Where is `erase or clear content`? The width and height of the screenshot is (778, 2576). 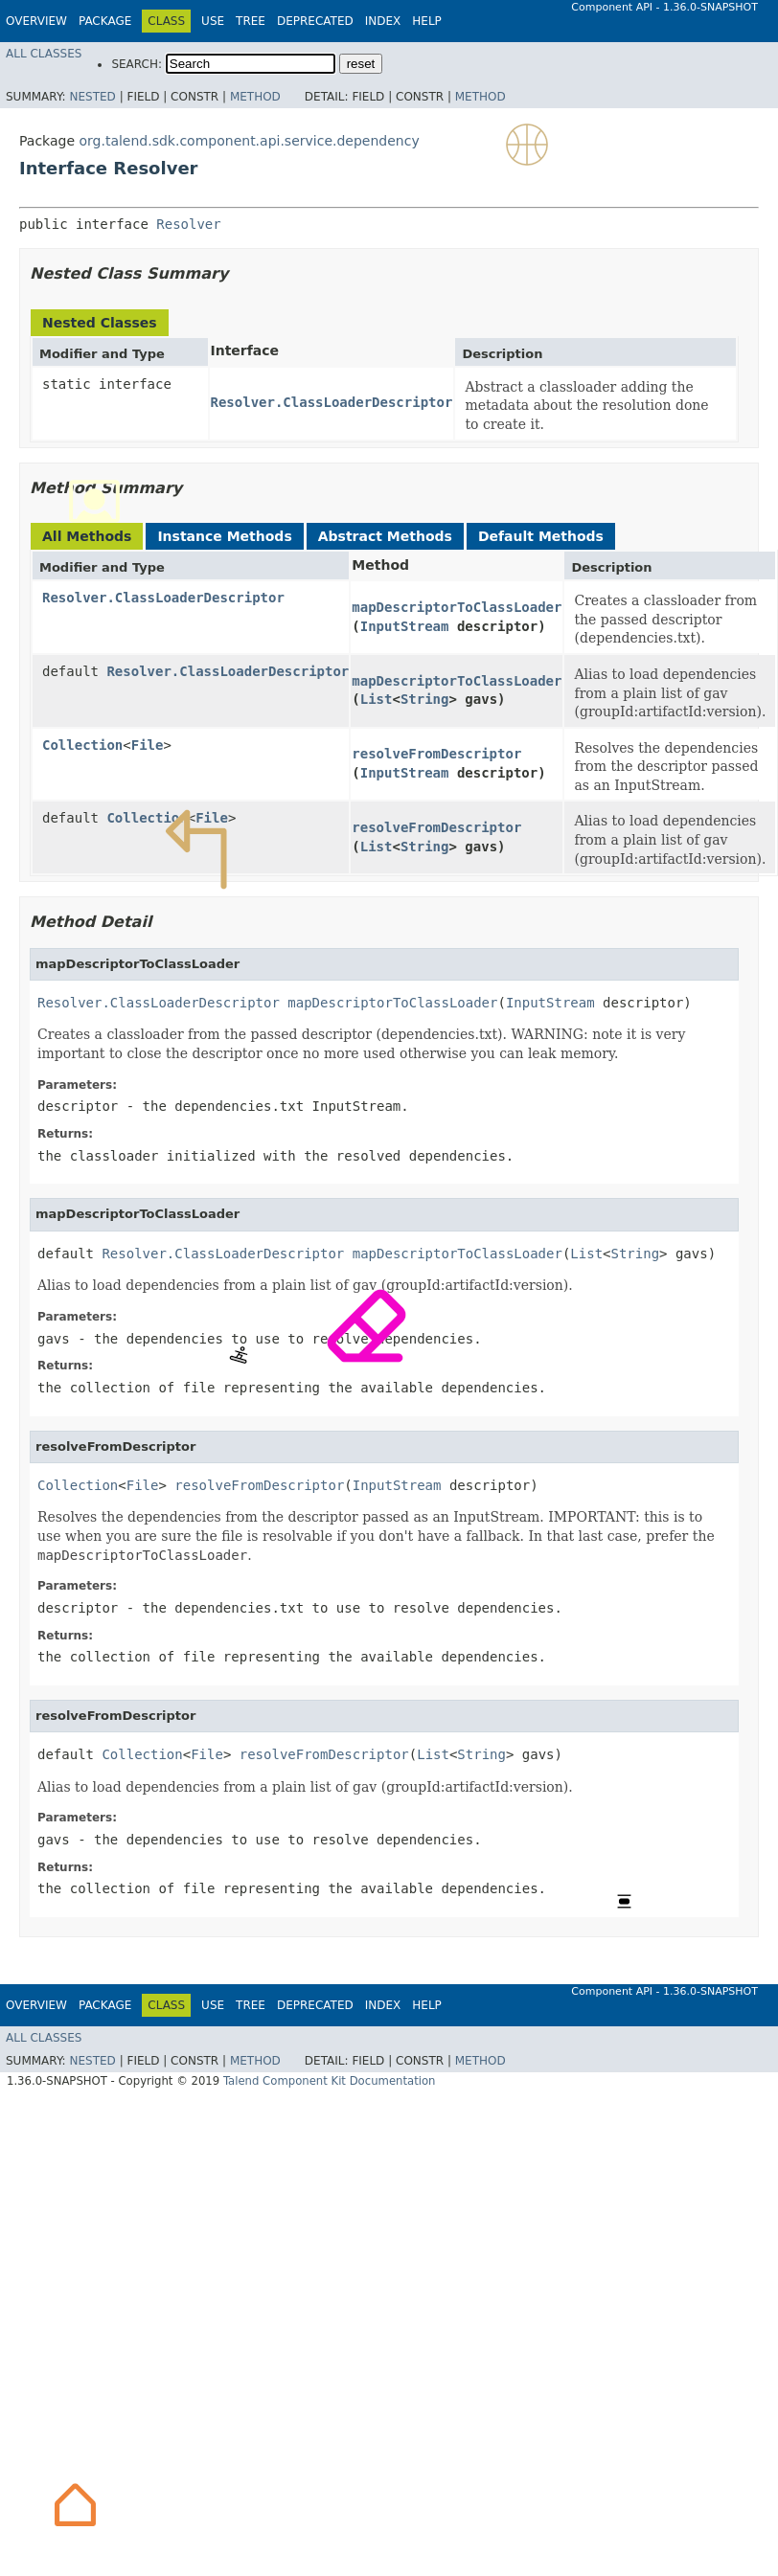 erase or clear content is located at coordinates (366, 1325).